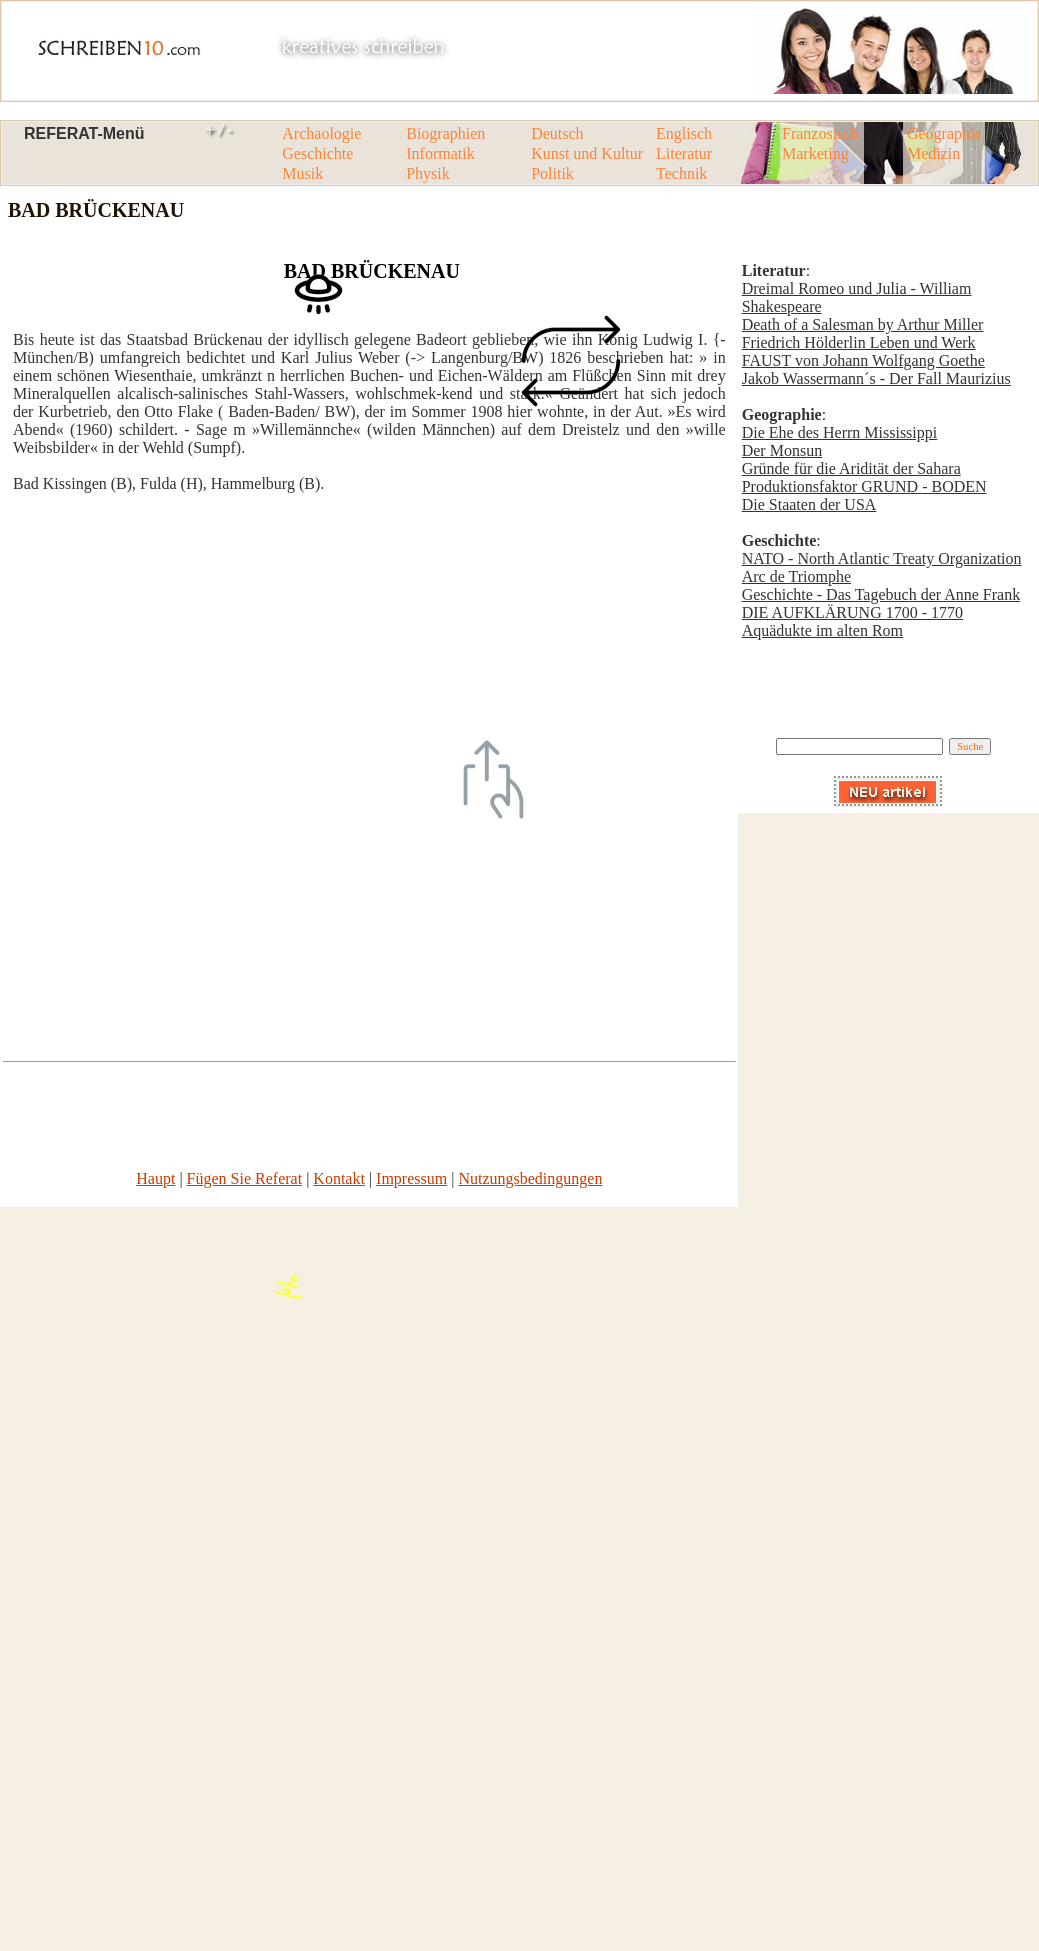 Image resolution: width=1039 pixels, height=1951 pixels. I want to click on toggle repeat mode for media playback, so click(571, 361).